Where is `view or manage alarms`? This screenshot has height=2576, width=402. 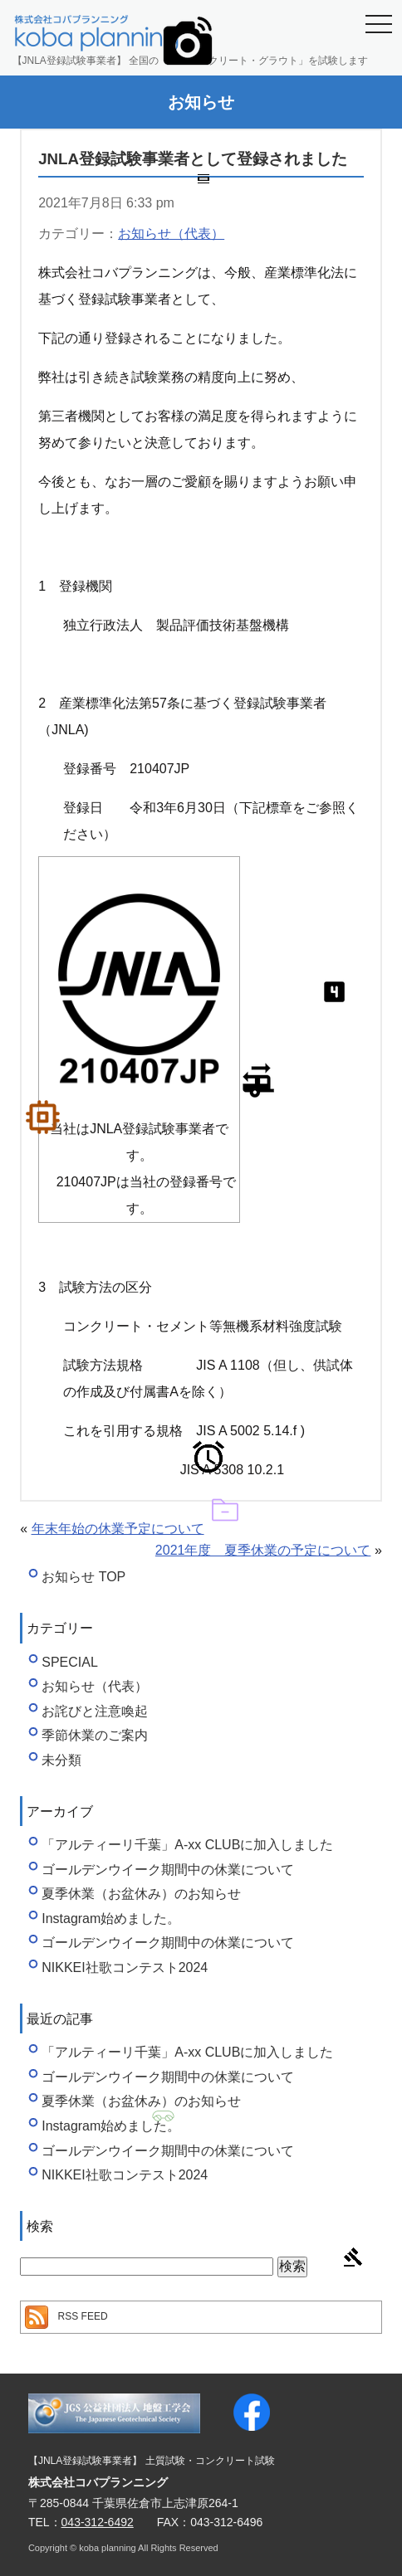 view or manage alarms is located at coordinates (208, 1457).